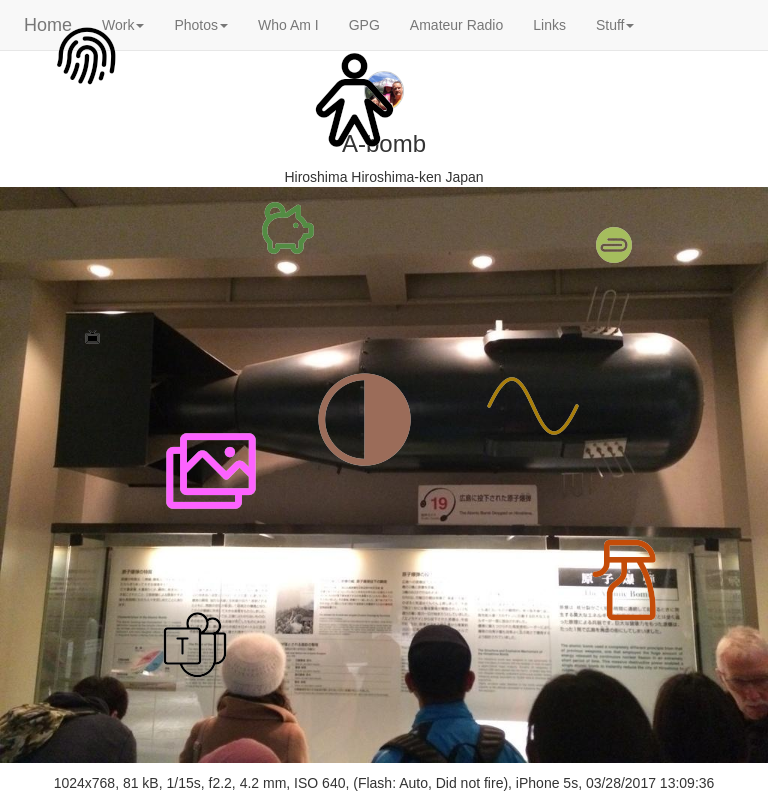 This screenshot has height=803, width=768. I want to click on open Microsoft Teams, so click(195, 646).